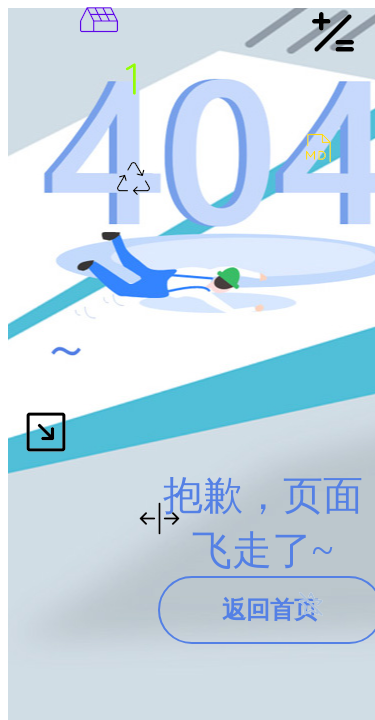  What do you see at coordinates (311, 604) in the screenshot?
I see `remove from favorites` at bounding box center [311, 604].